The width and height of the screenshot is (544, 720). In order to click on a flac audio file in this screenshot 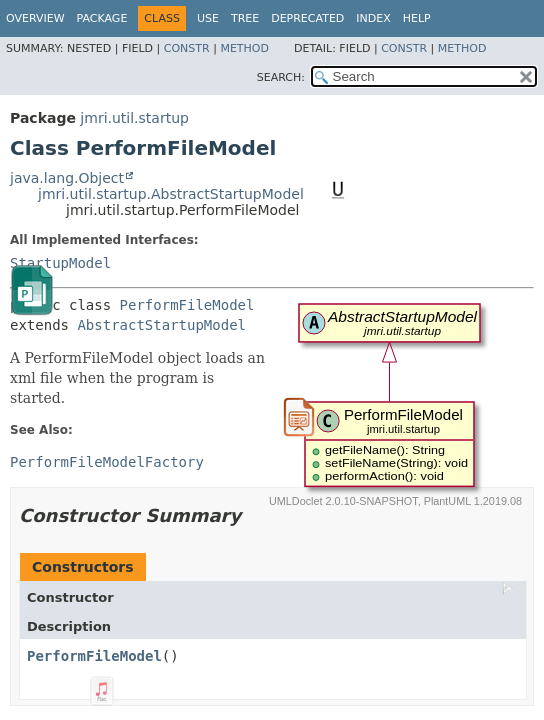, I will do `click(102, 691)`.